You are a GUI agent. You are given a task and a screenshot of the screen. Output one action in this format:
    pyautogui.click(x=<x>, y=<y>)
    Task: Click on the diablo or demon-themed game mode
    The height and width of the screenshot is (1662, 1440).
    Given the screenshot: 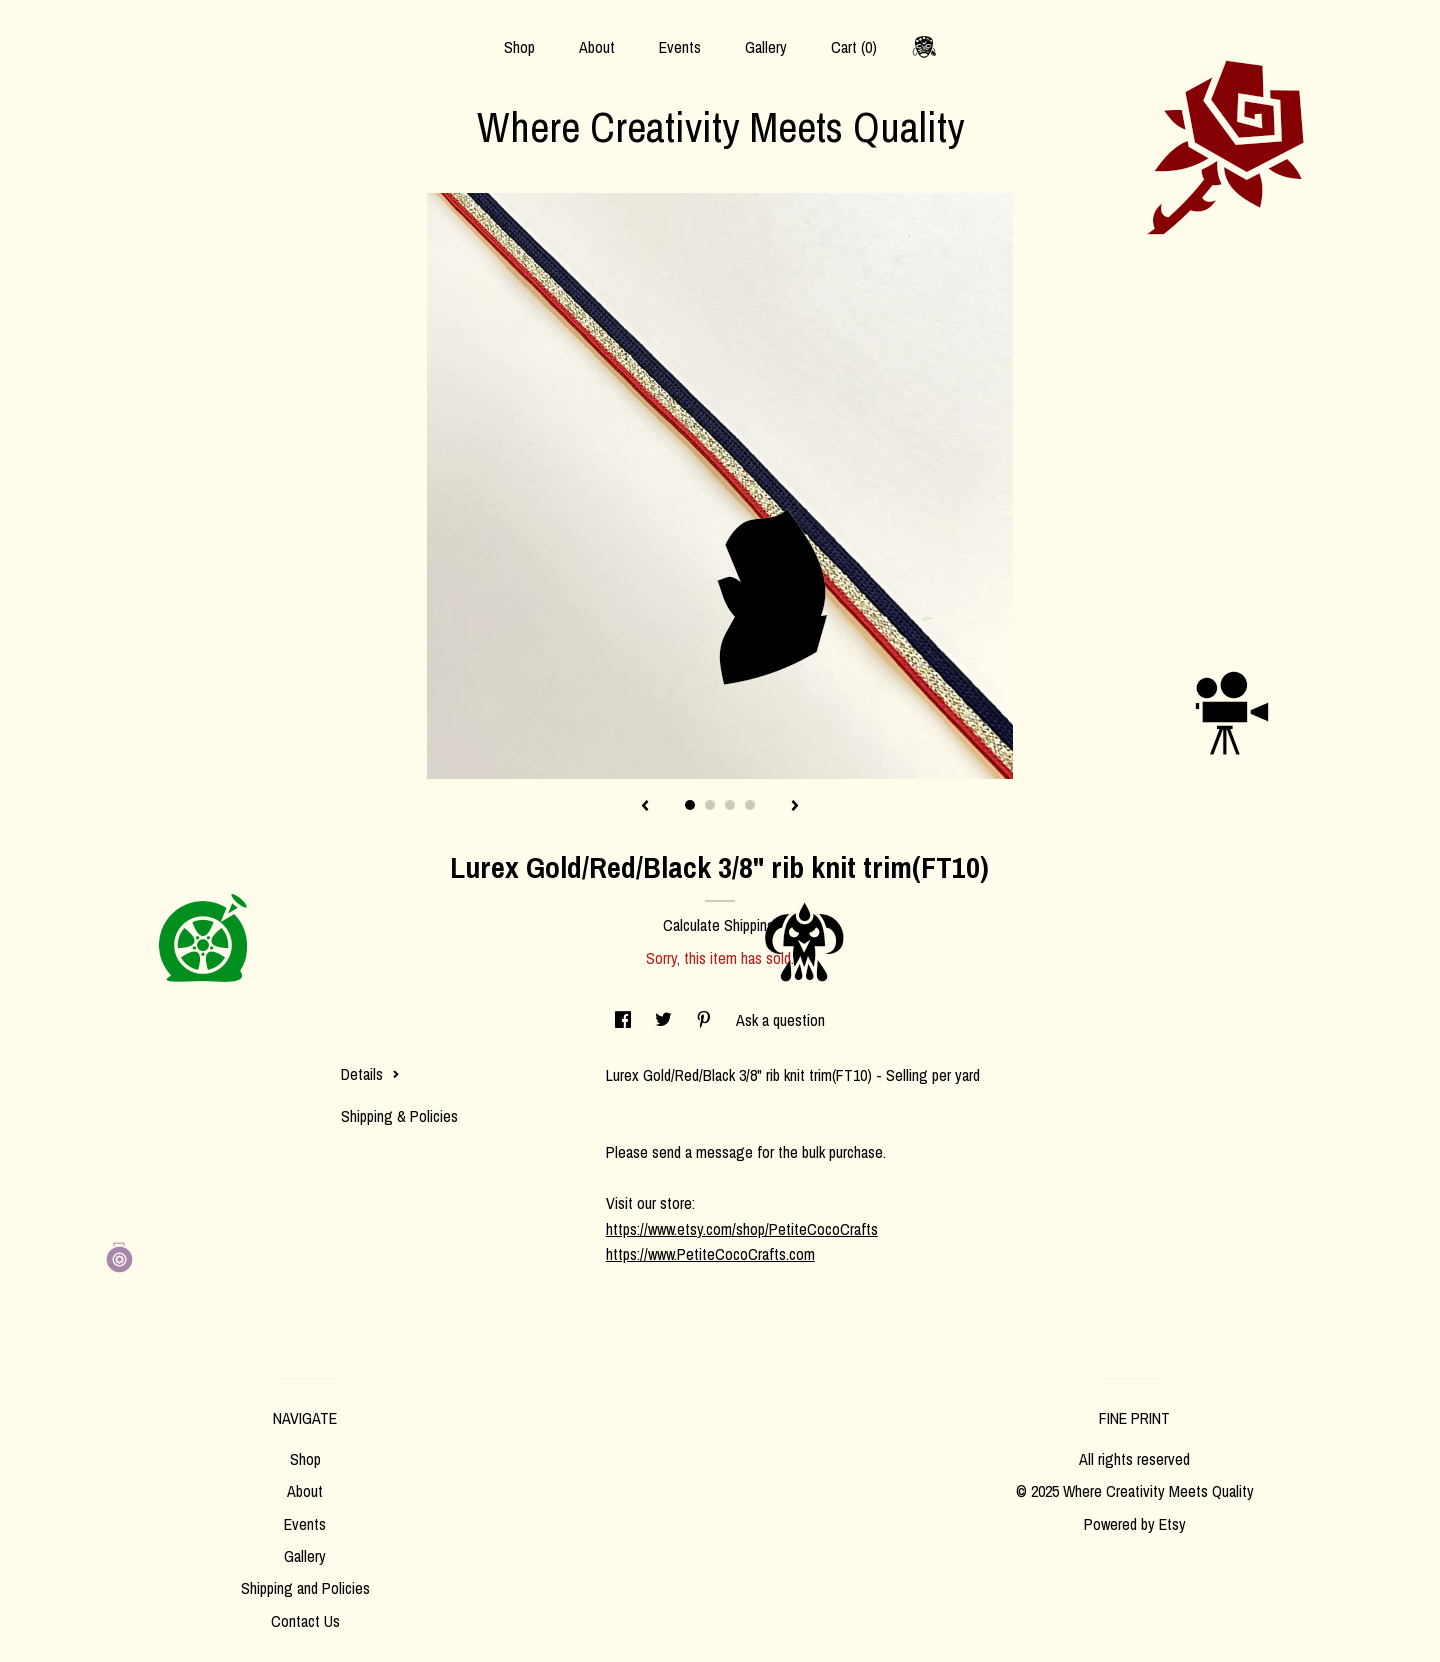 What is the action you would take?
    pyautogui.click(x=804, y=942)
    